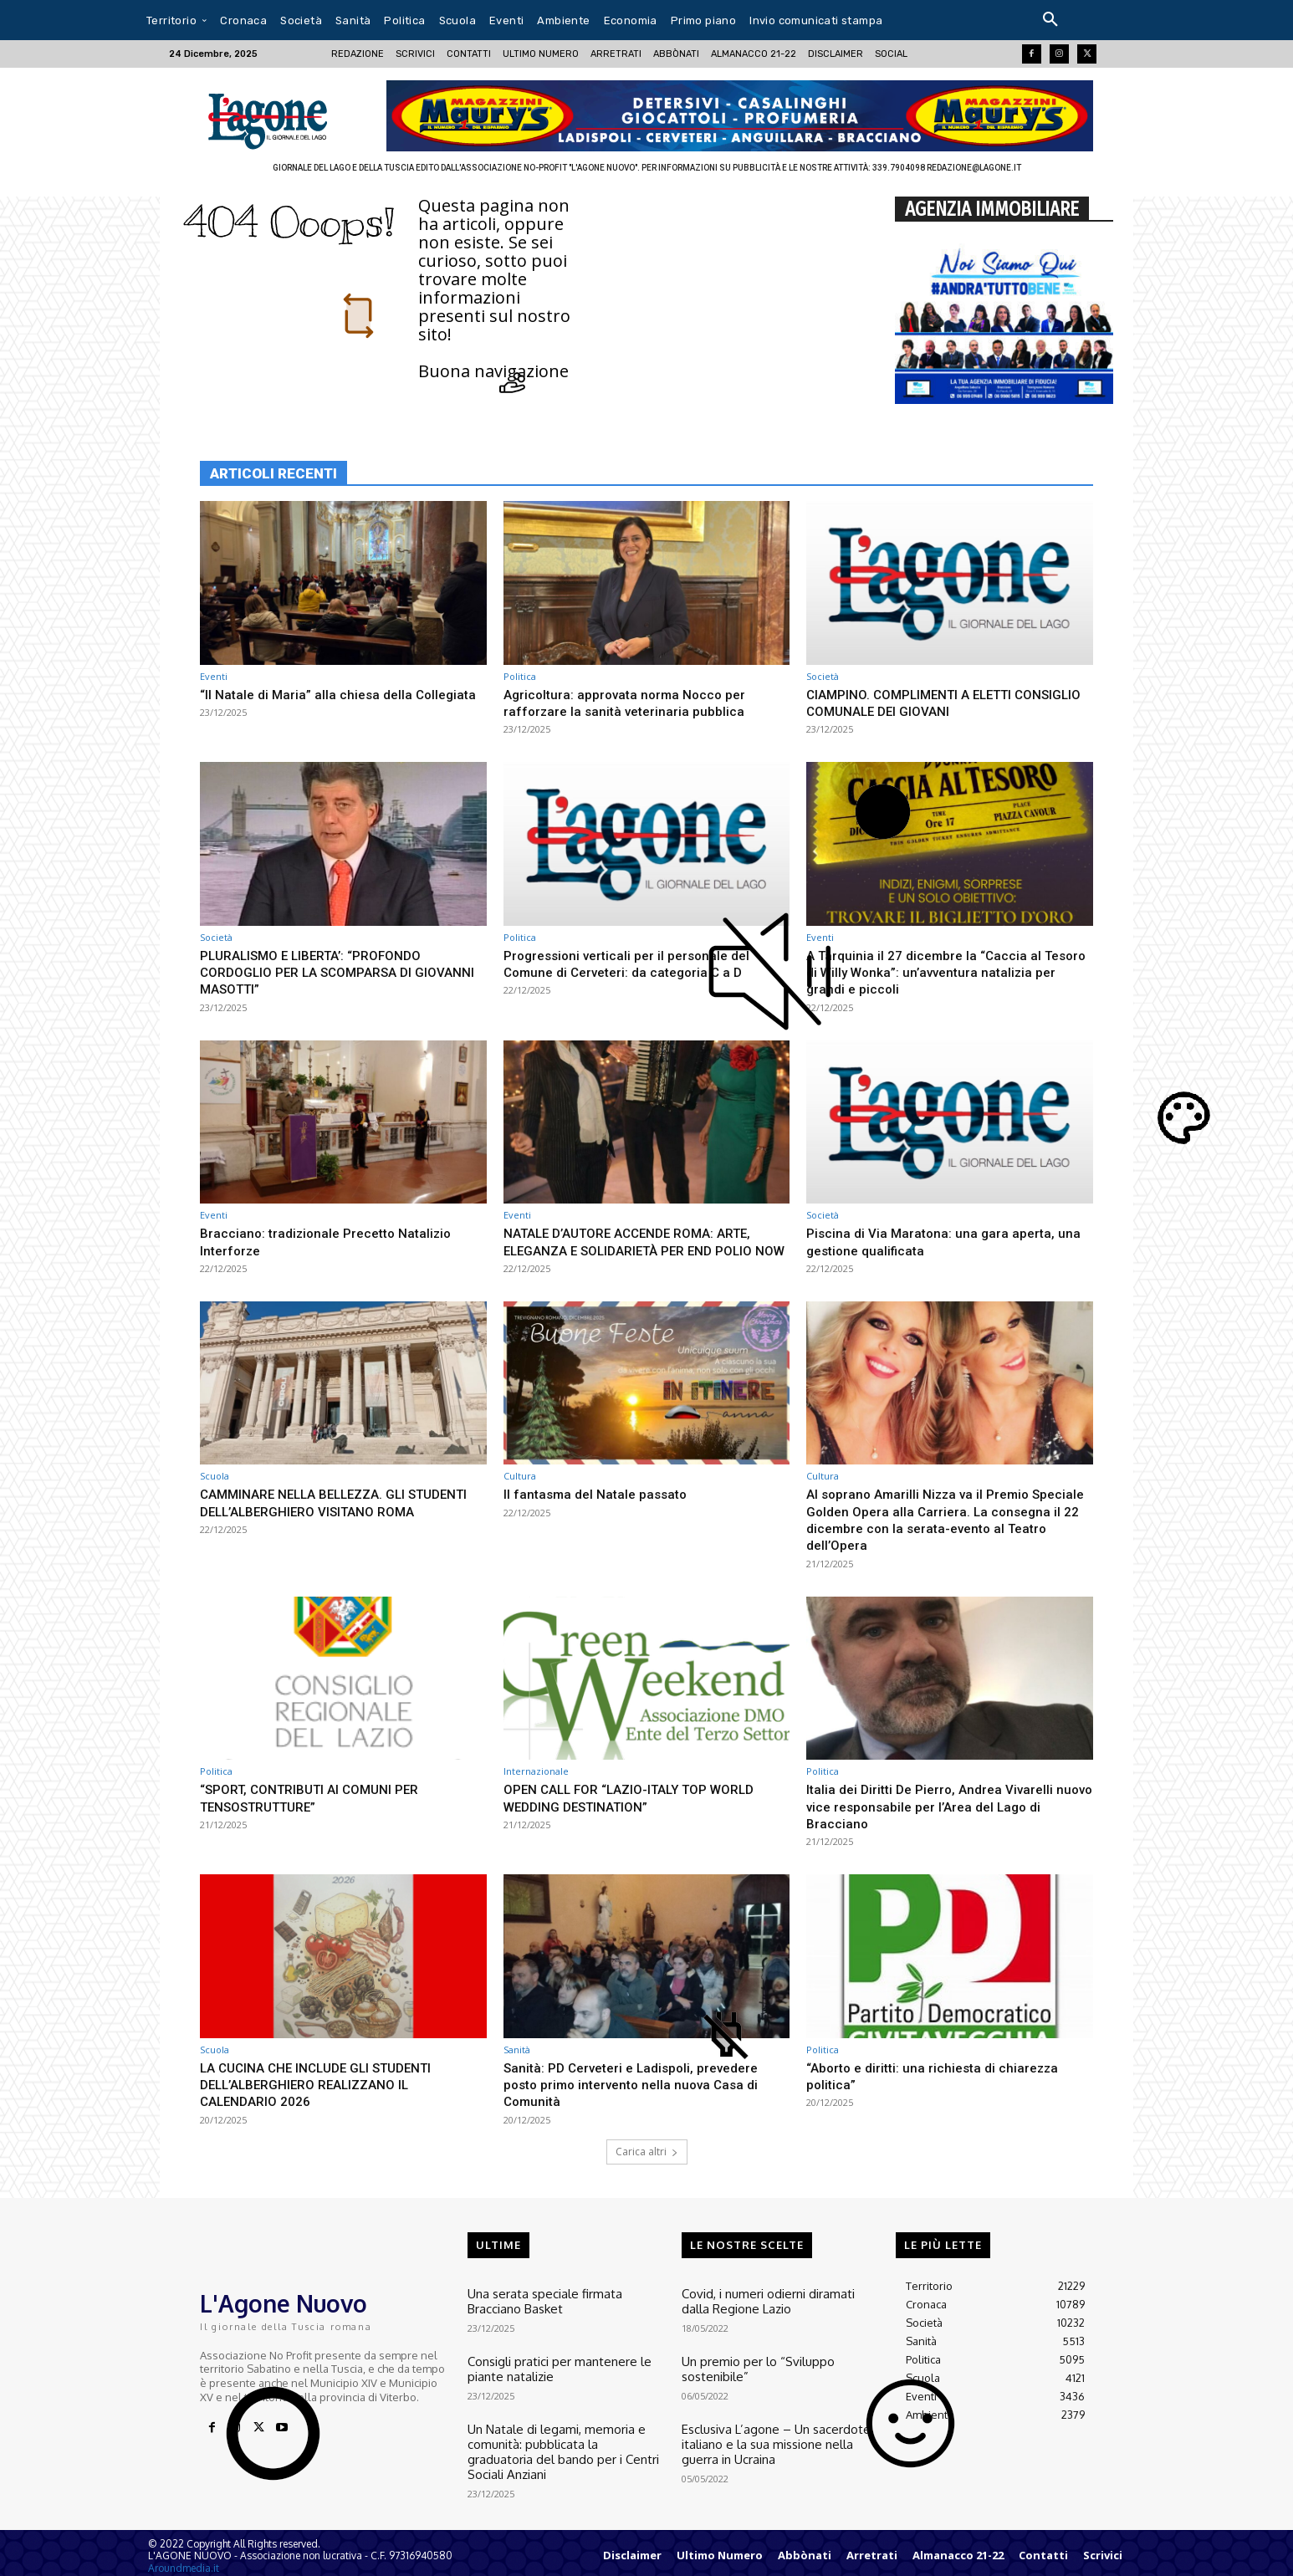  What do you see at coordinates (882, 811) in the screenshot?
I see `indicates an unread notification or new item` at bounding box center [882, 811].